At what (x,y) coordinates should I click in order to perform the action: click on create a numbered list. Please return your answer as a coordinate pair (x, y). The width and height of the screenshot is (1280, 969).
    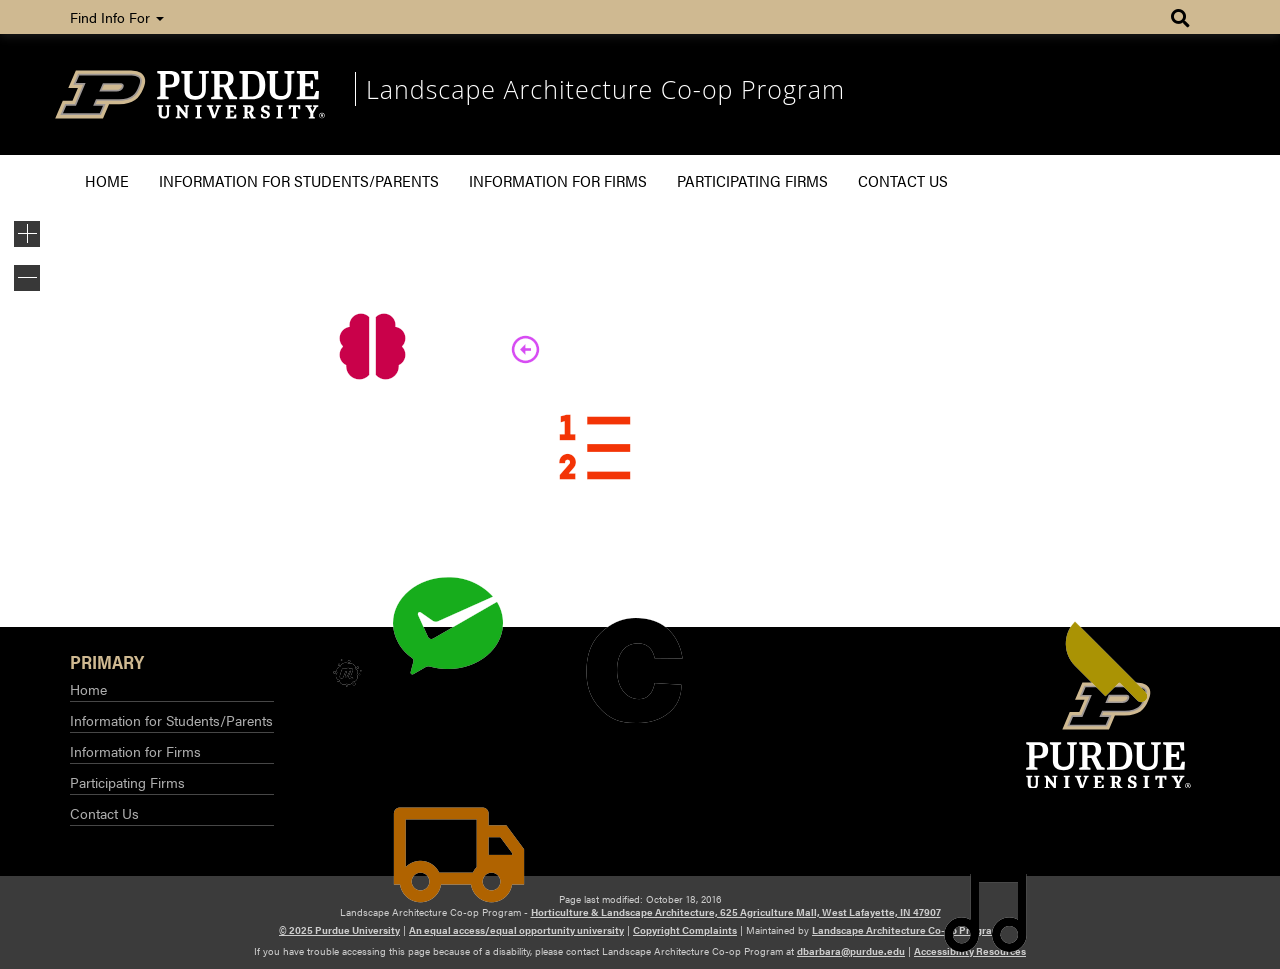
    Looking at the image, I should click on (595, 448).